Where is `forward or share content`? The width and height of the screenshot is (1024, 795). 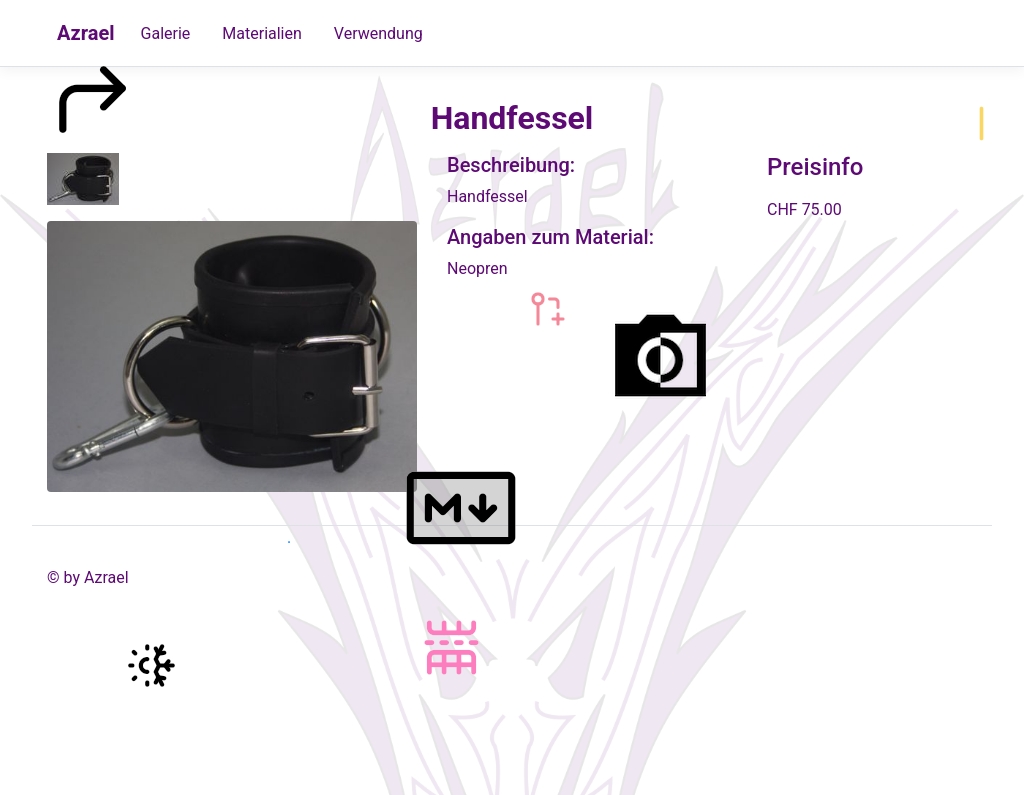
forward or share content is located at coordinates (92, 99).